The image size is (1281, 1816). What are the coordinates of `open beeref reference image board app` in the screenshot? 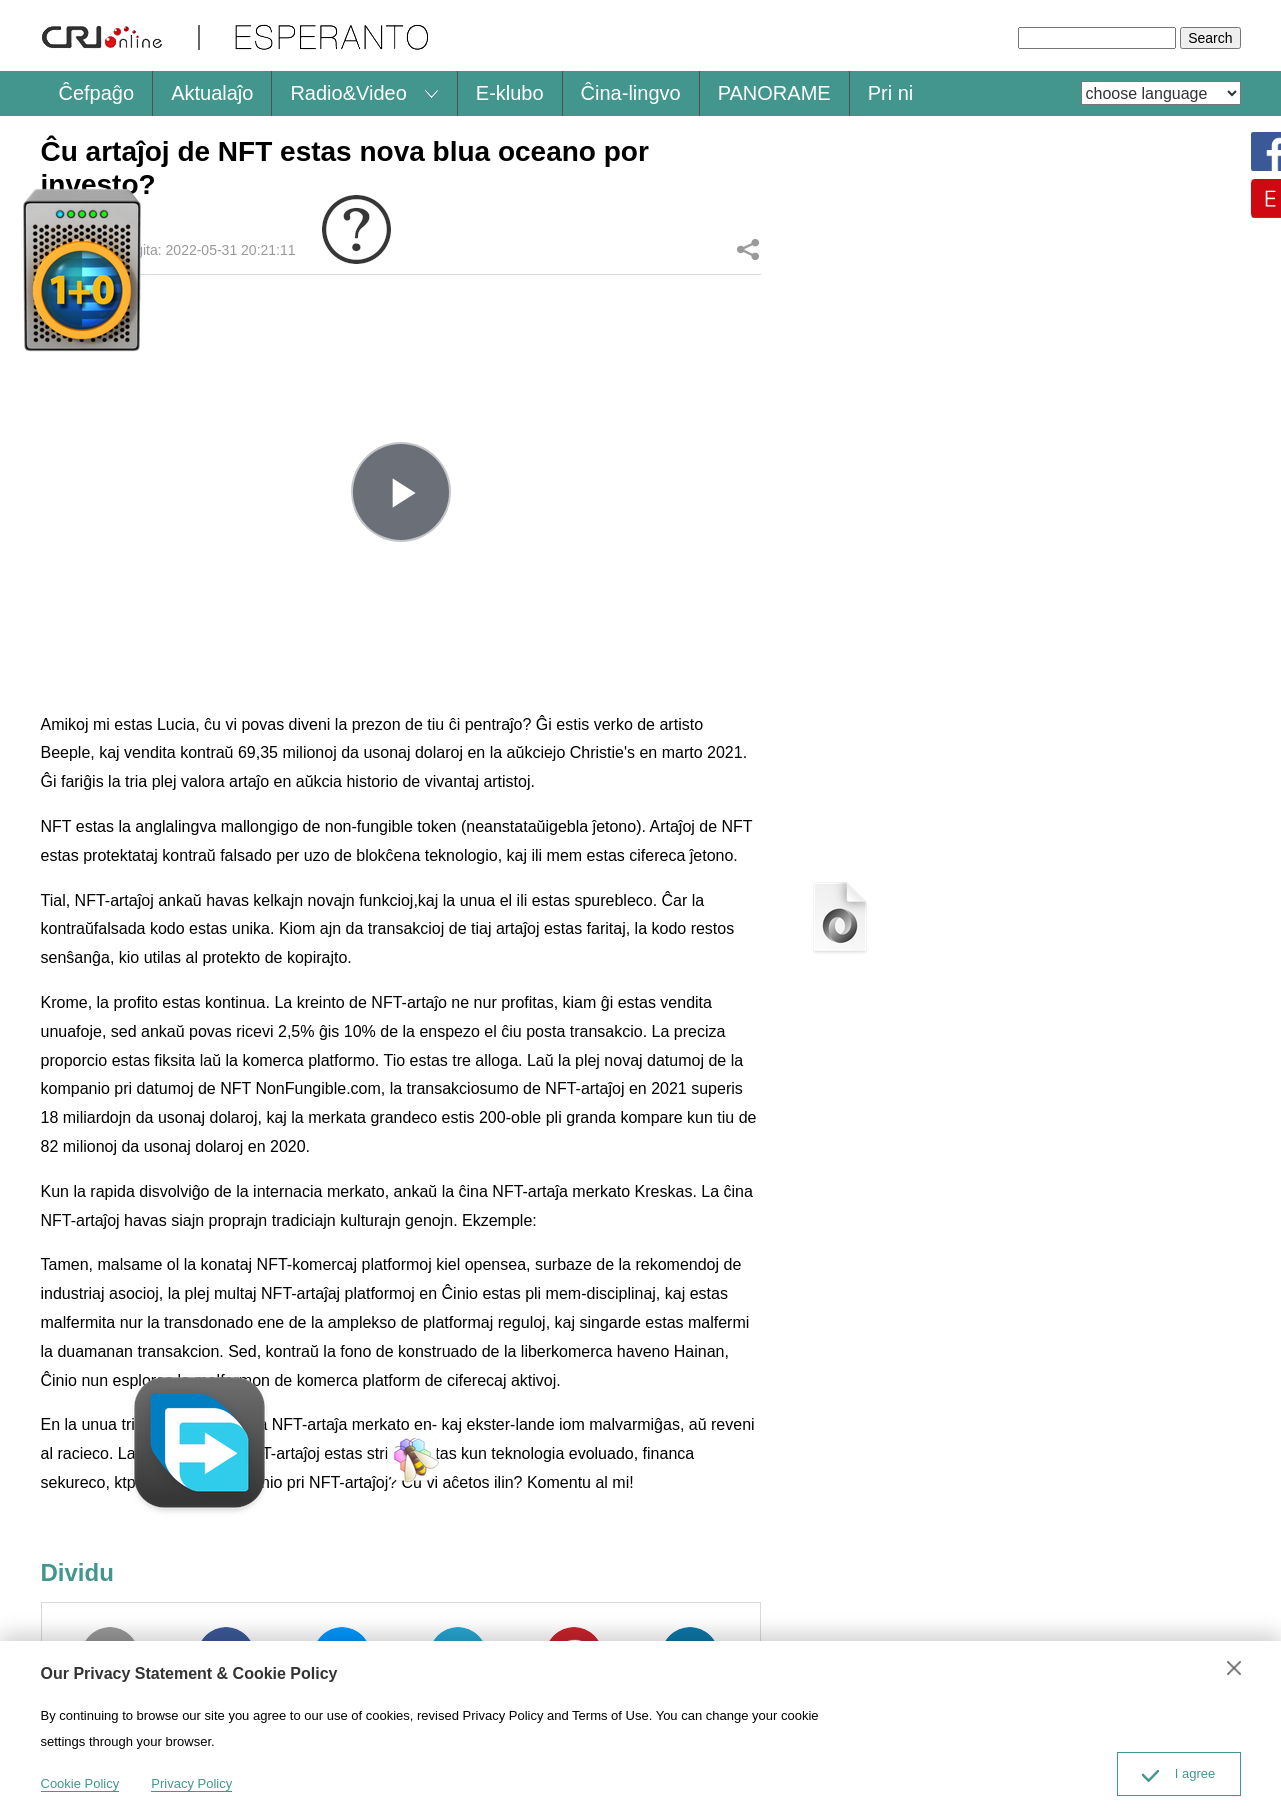 It's located at (412, 1456).